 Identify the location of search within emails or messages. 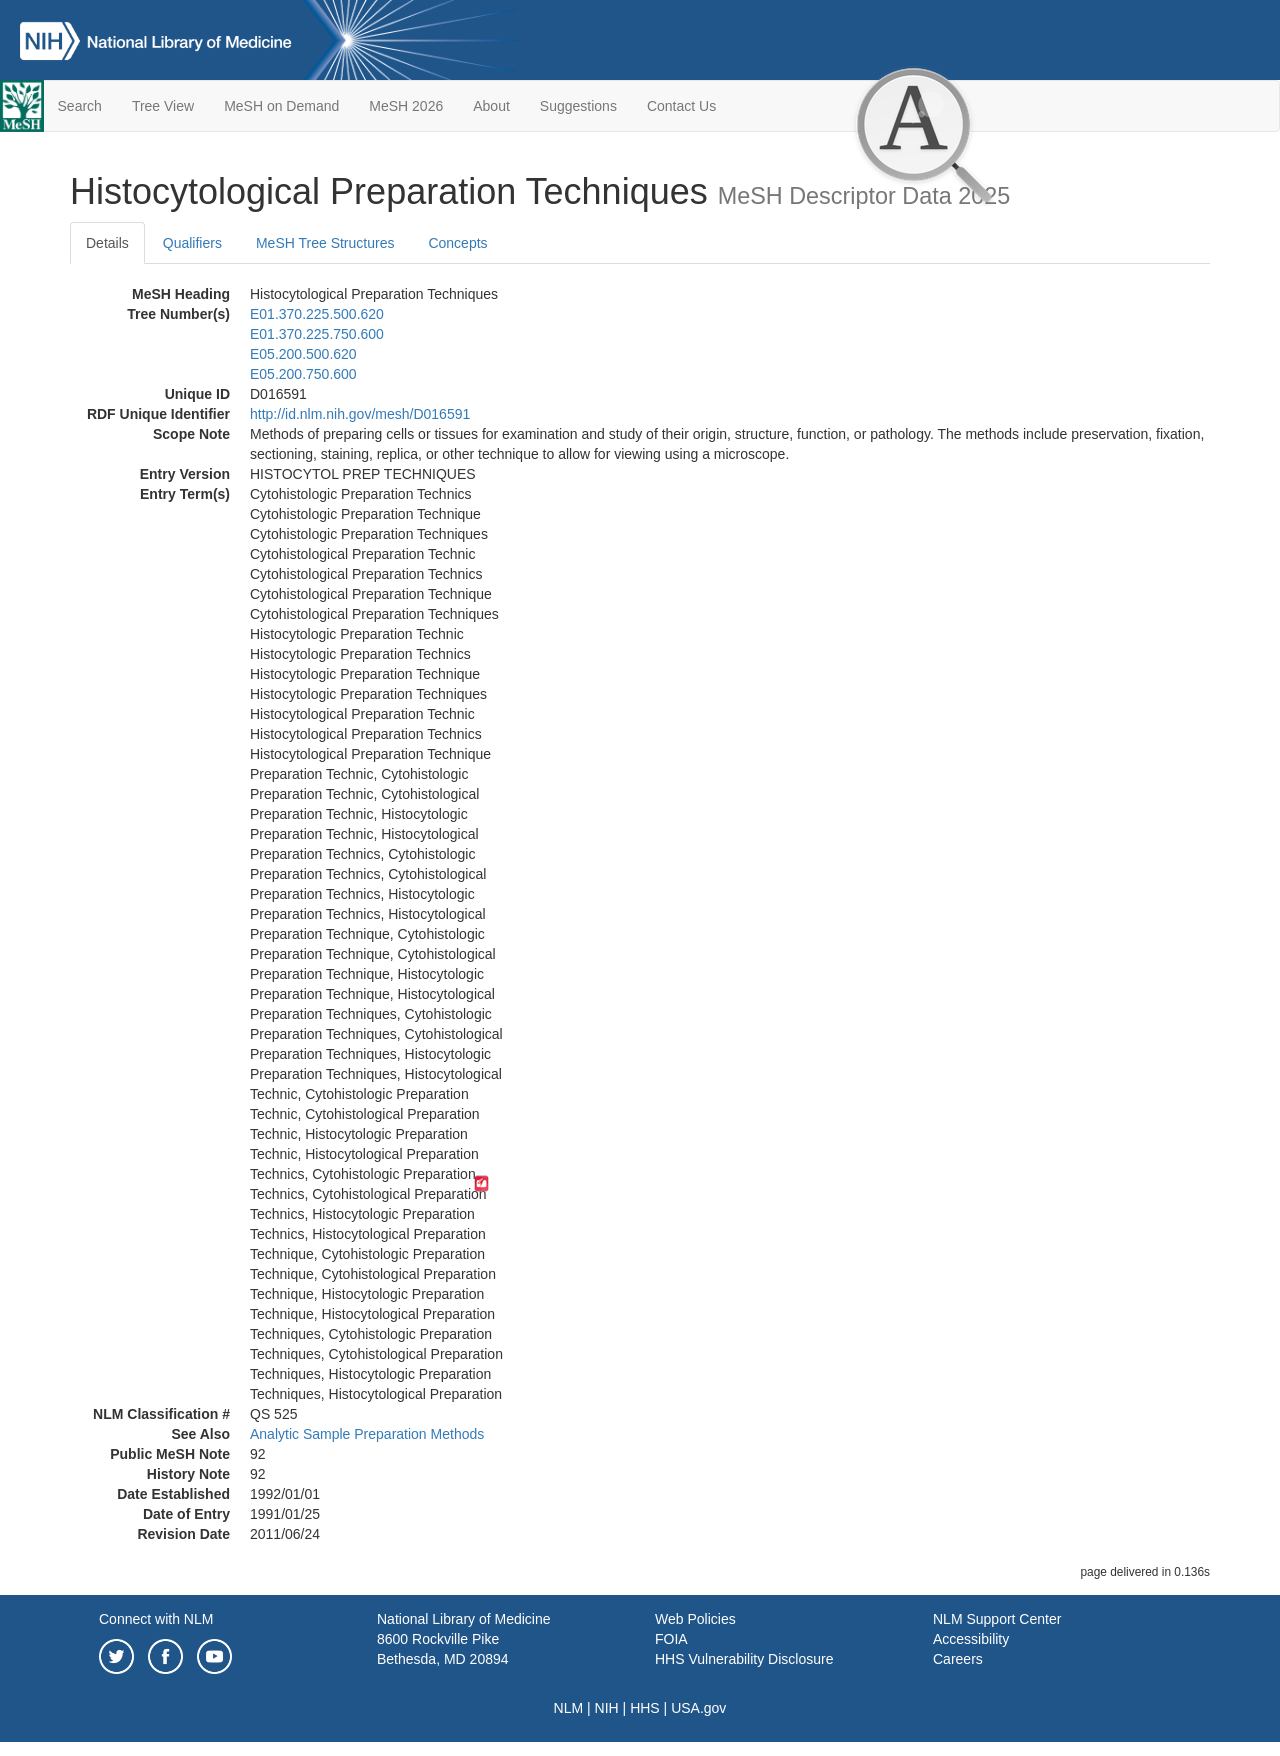
(923, 134).